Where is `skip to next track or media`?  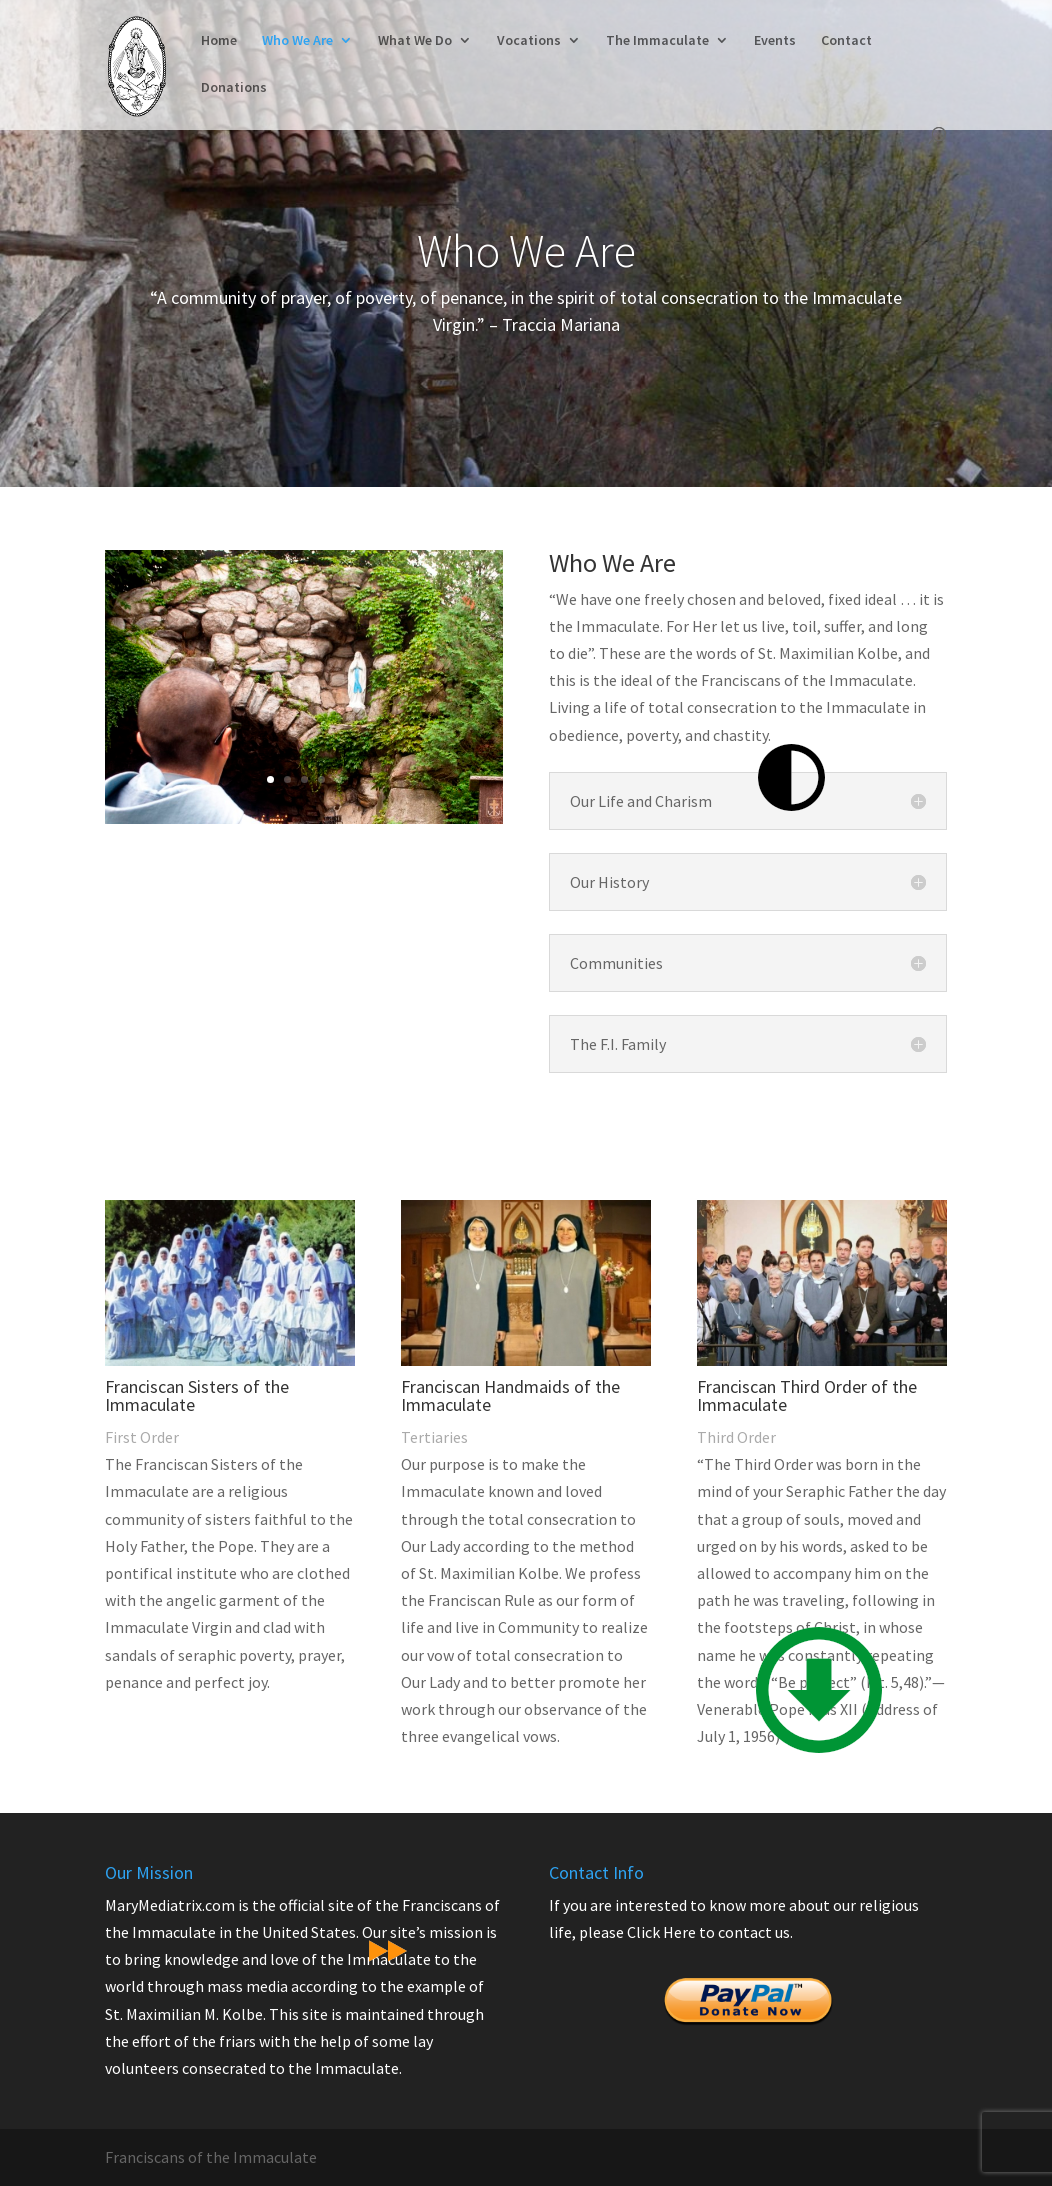 skip to next track or media is located at coordinates (388, 1951).